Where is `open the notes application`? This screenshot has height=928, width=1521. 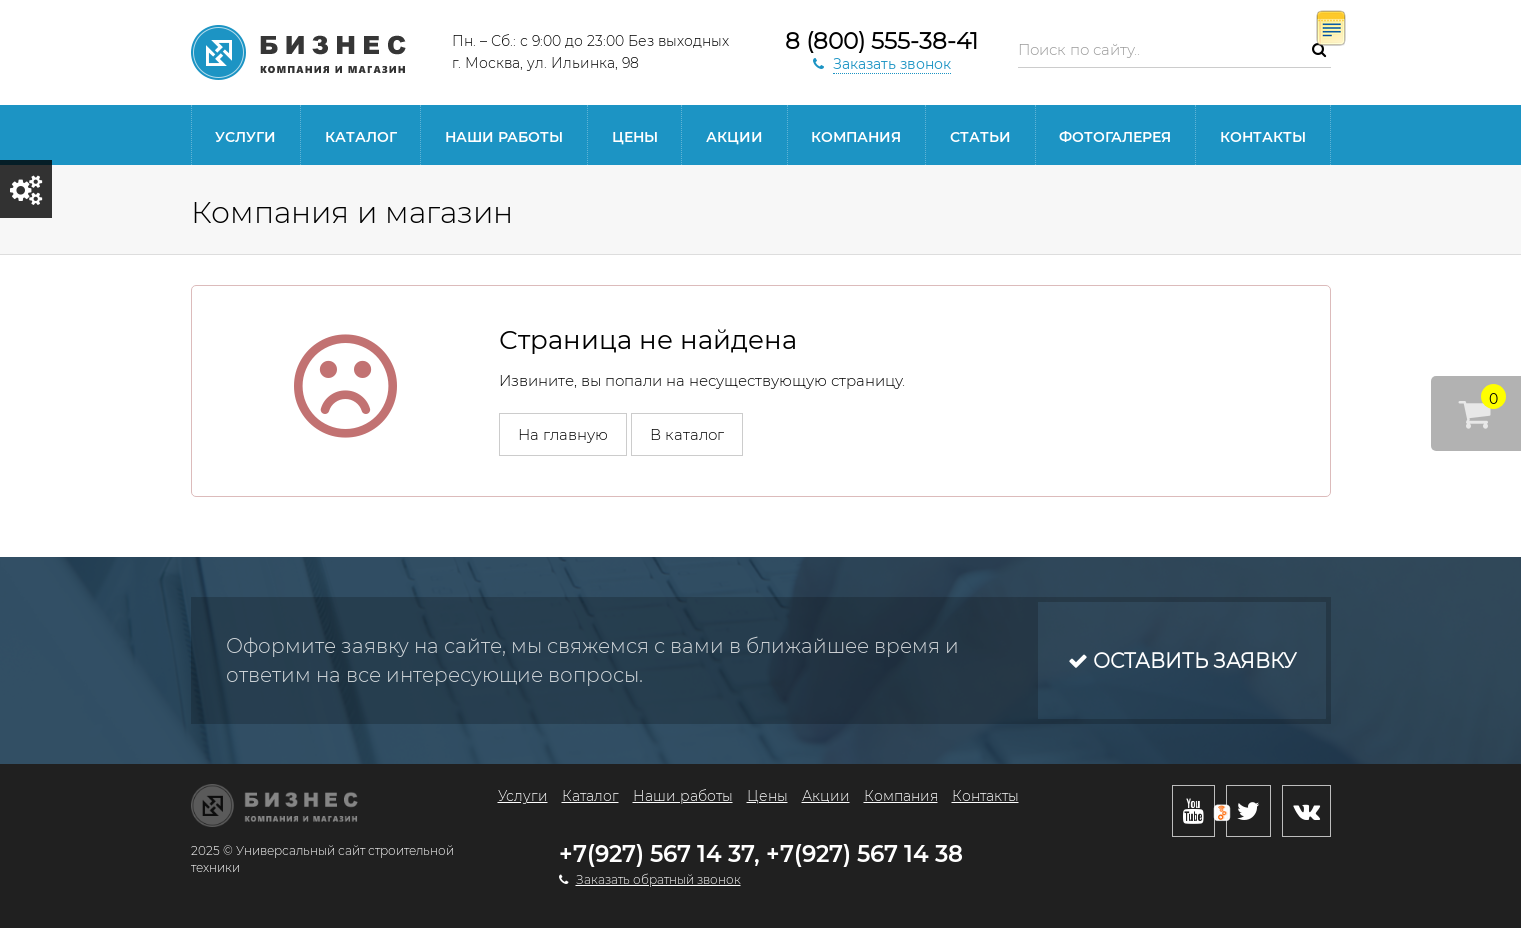 open the notes application is located at coordinates (1331, 28).